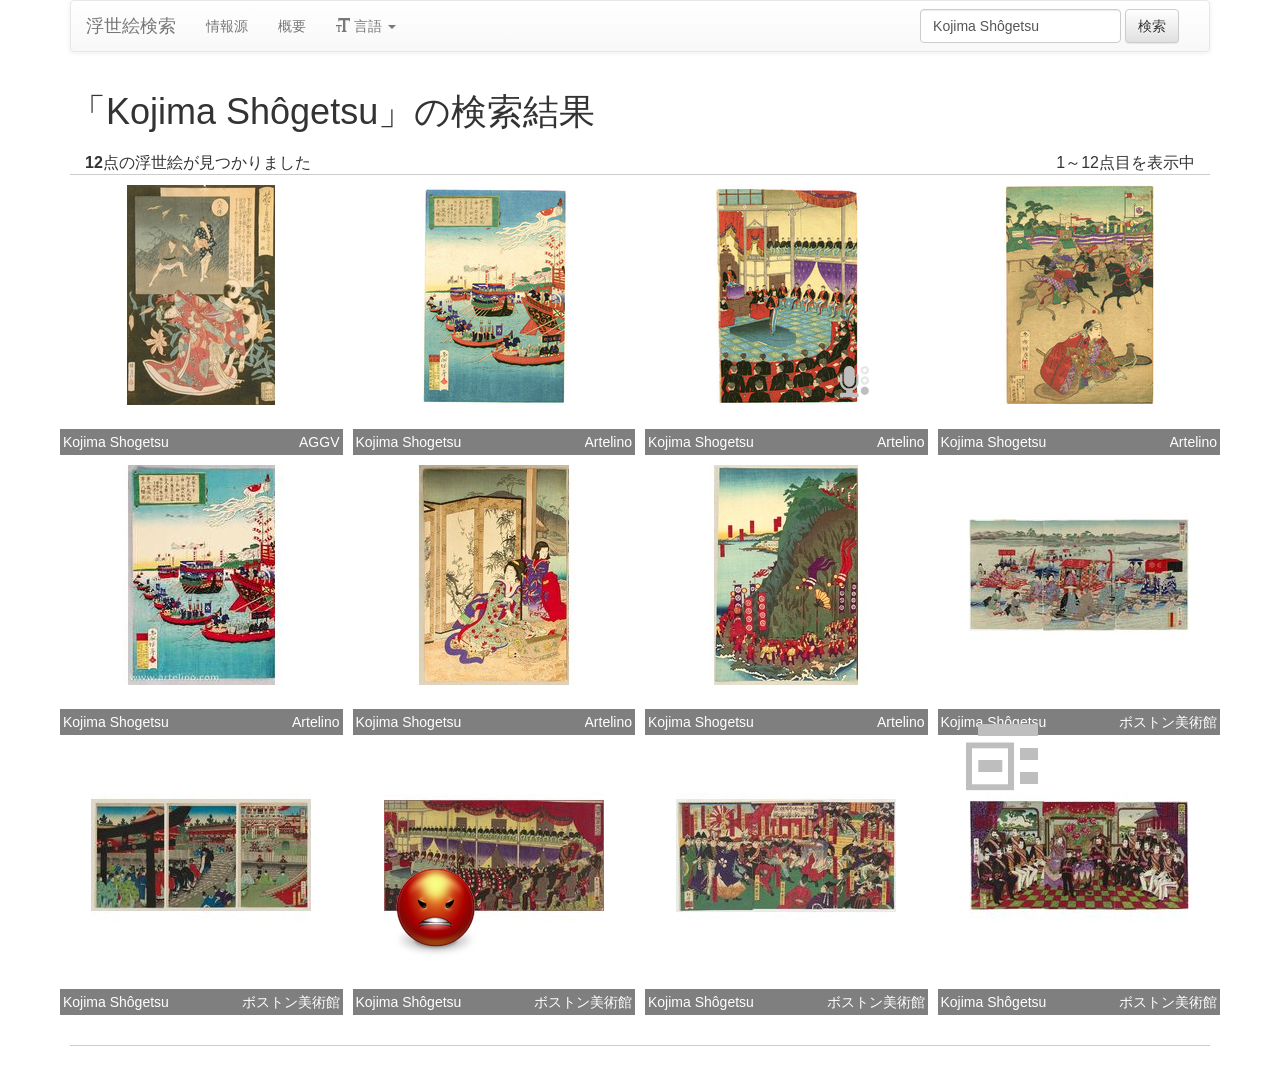  Describe the element at coordinates (1008, 754) in the screenshot. I see `remove all items from the list` at that location.